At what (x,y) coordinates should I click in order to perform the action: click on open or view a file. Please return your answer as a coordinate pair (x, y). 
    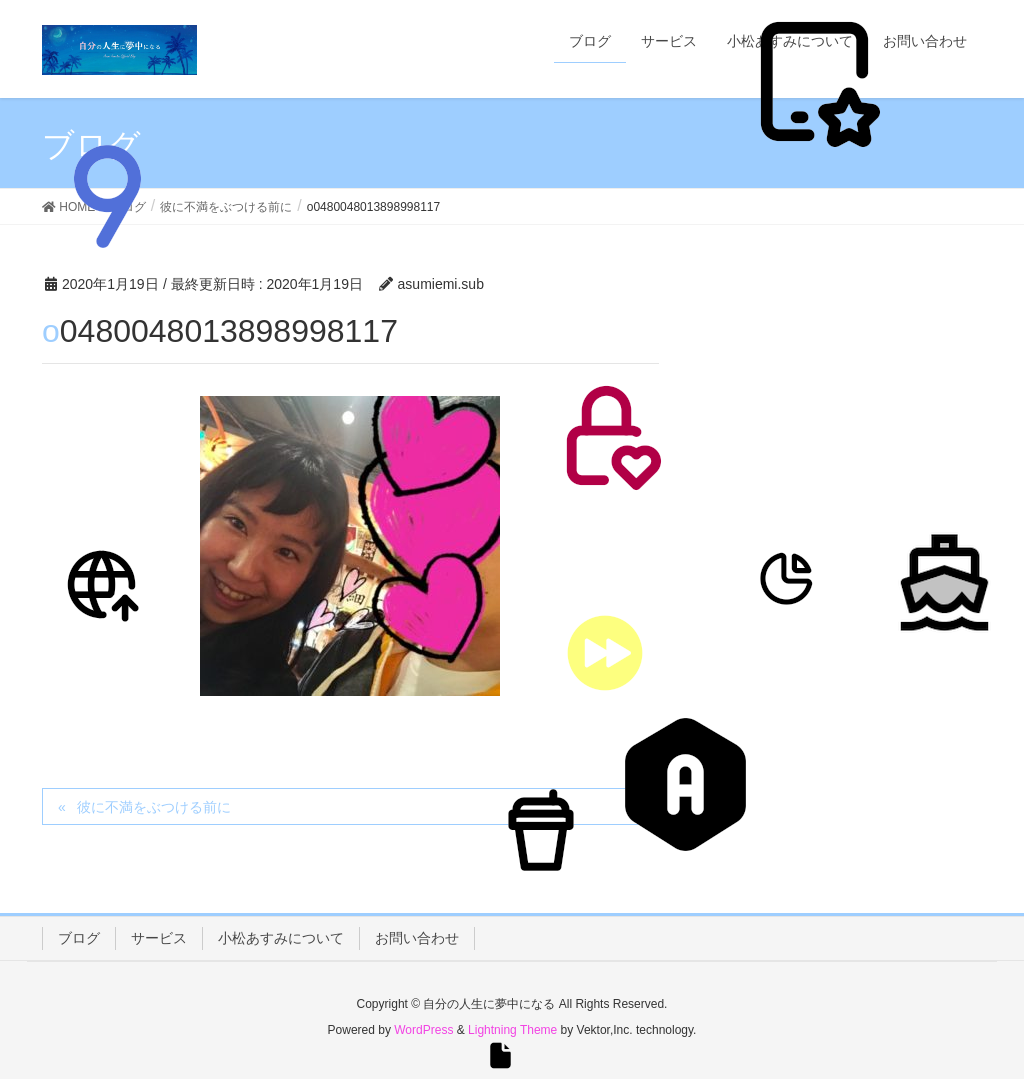
    Looking at the image, I should click on (500, 1055).